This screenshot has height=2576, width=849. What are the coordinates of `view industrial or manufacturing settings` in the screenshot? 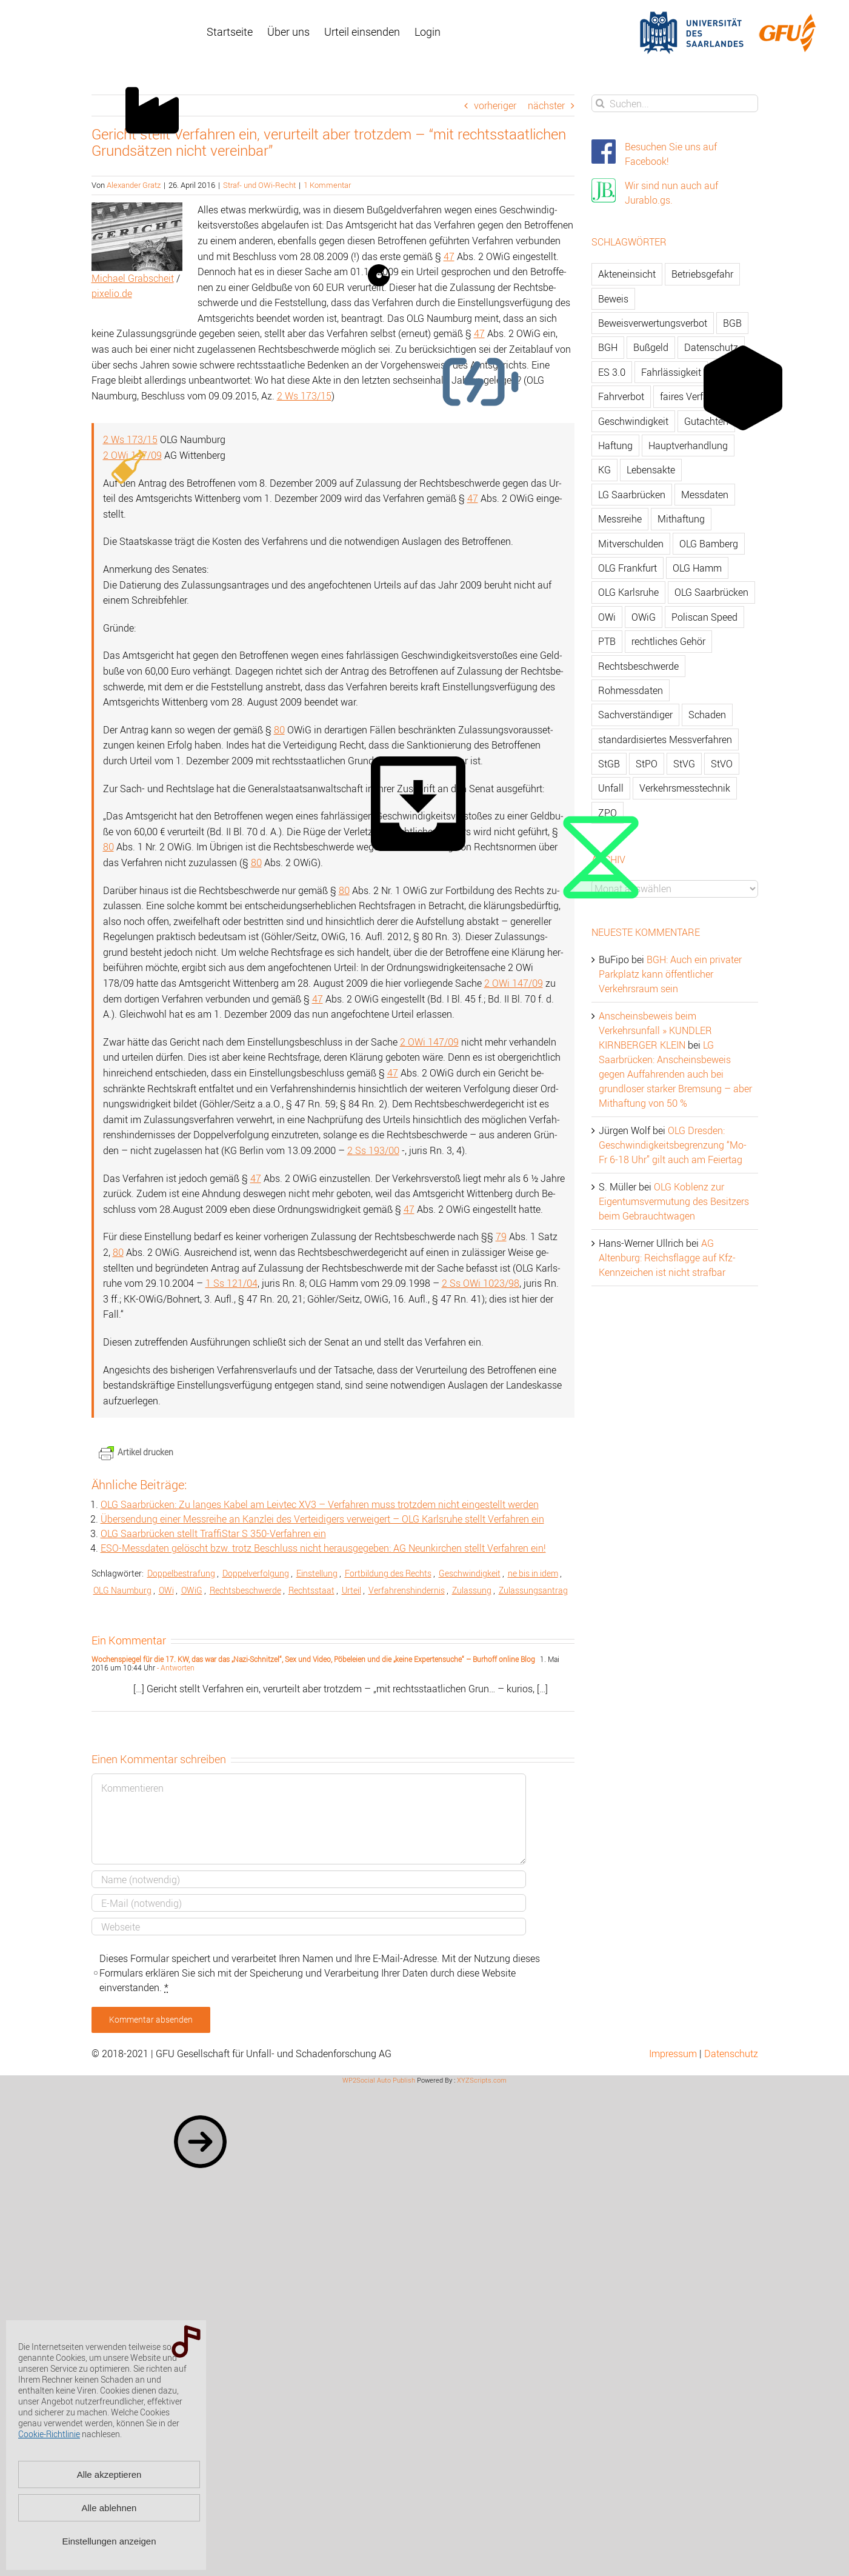 It's located at (152, 110).